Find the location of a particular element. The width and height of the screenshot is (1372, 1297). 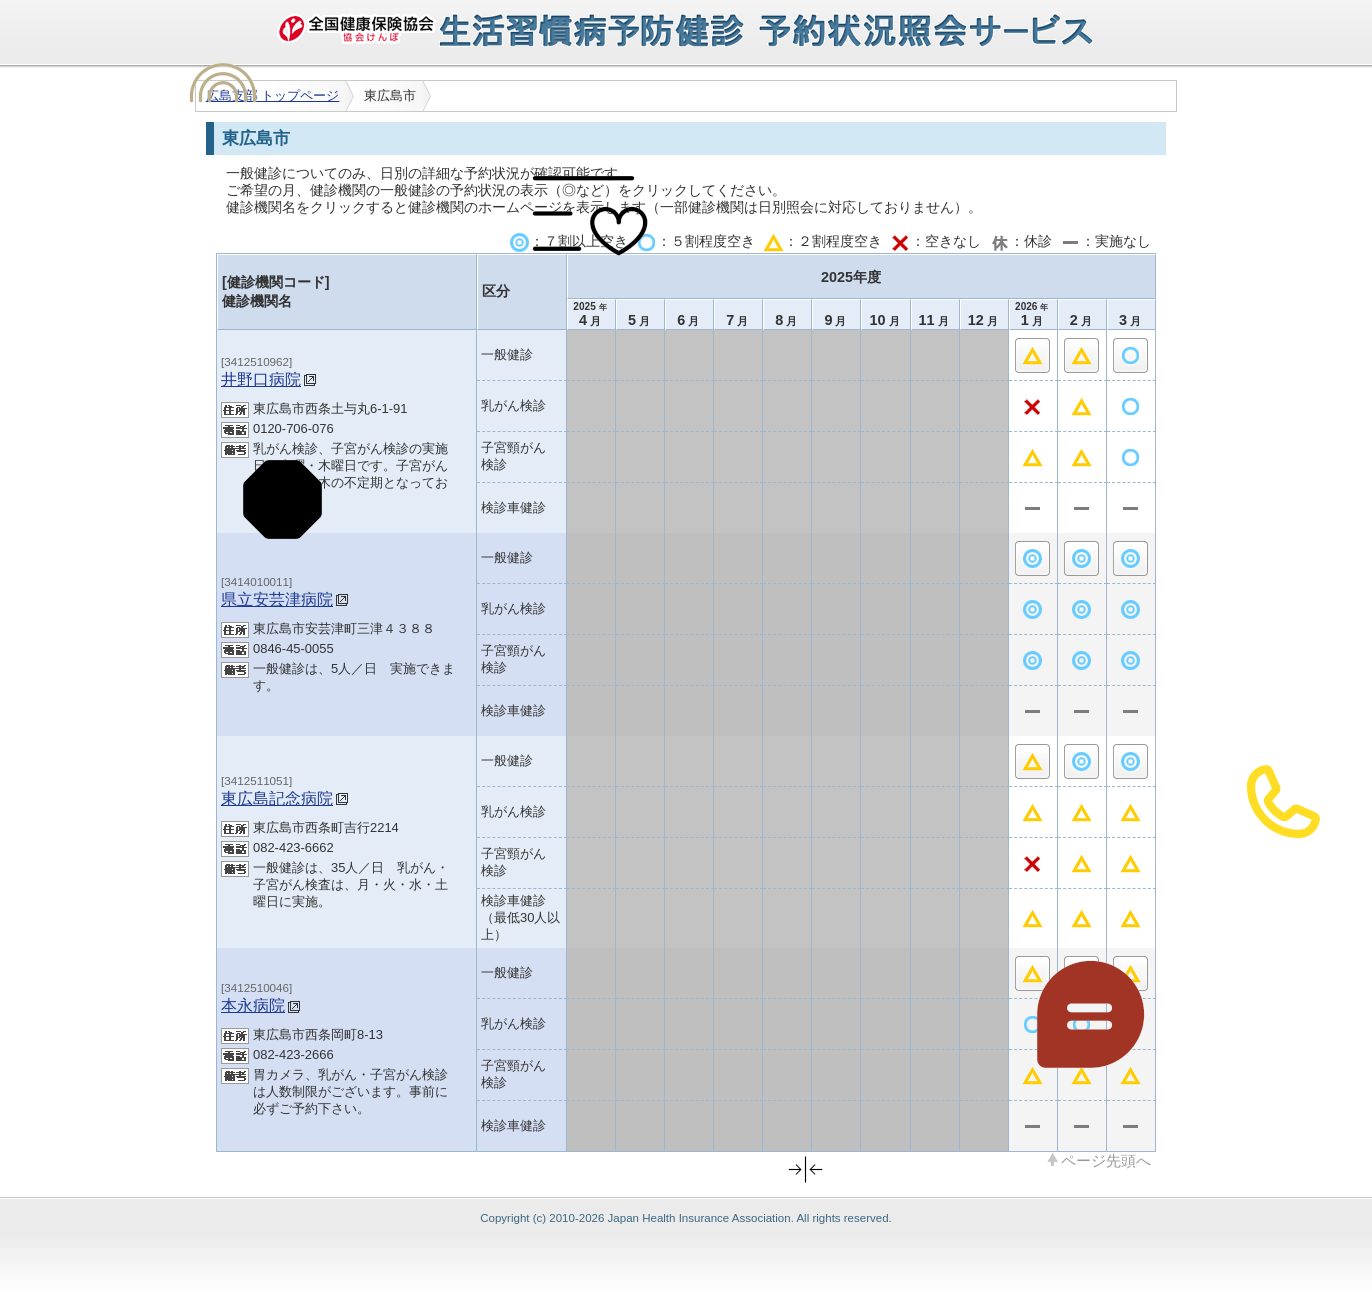

make a phone call is located at coordinates (1282, 803).